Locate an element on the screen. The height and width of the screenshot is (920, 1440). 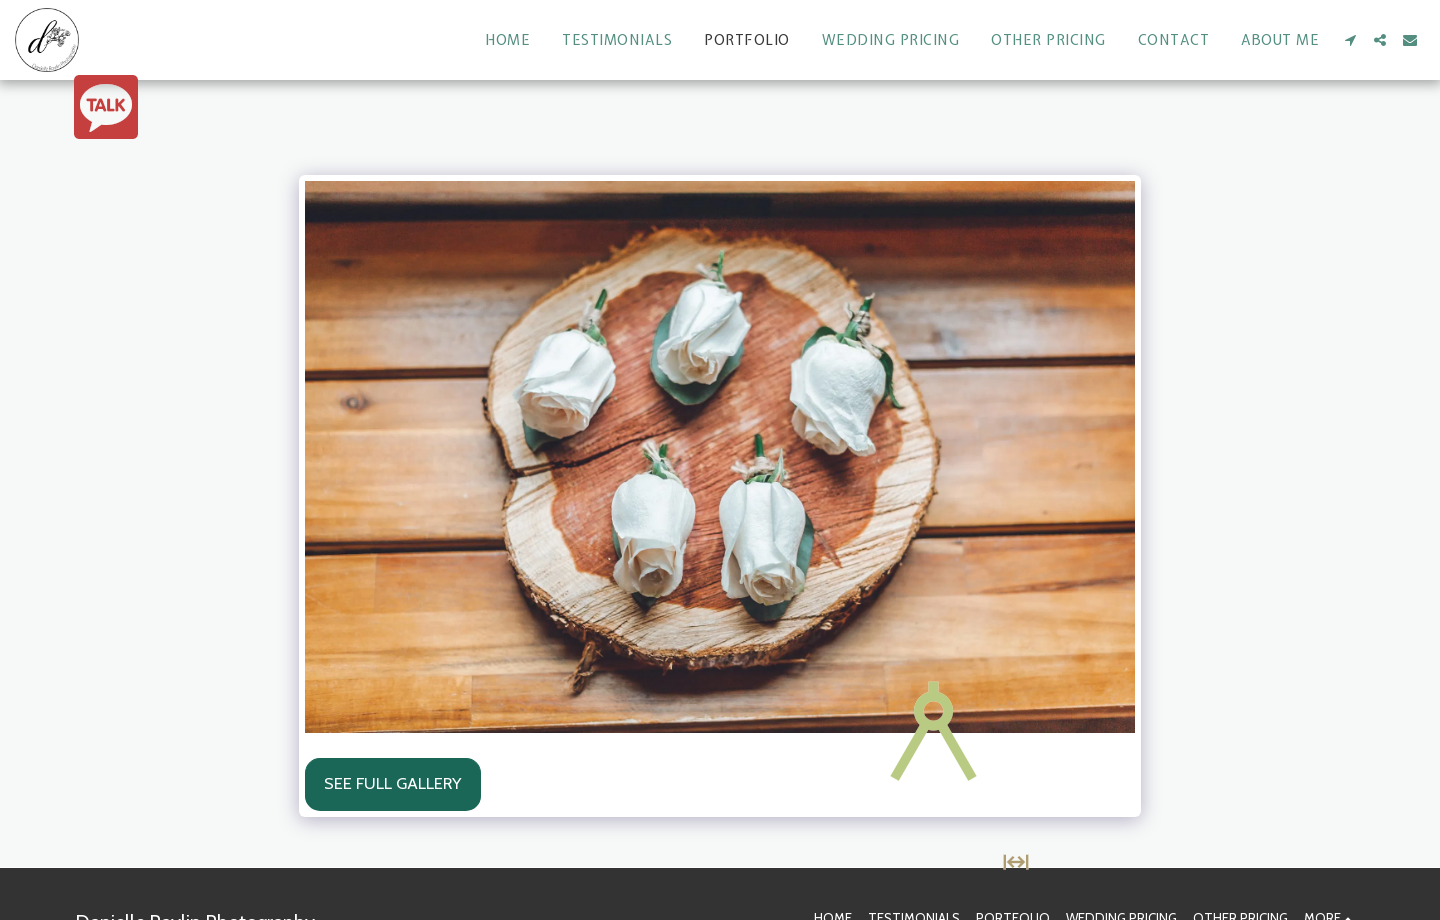
access drawing compass tool is located at coordinates (933, 730).